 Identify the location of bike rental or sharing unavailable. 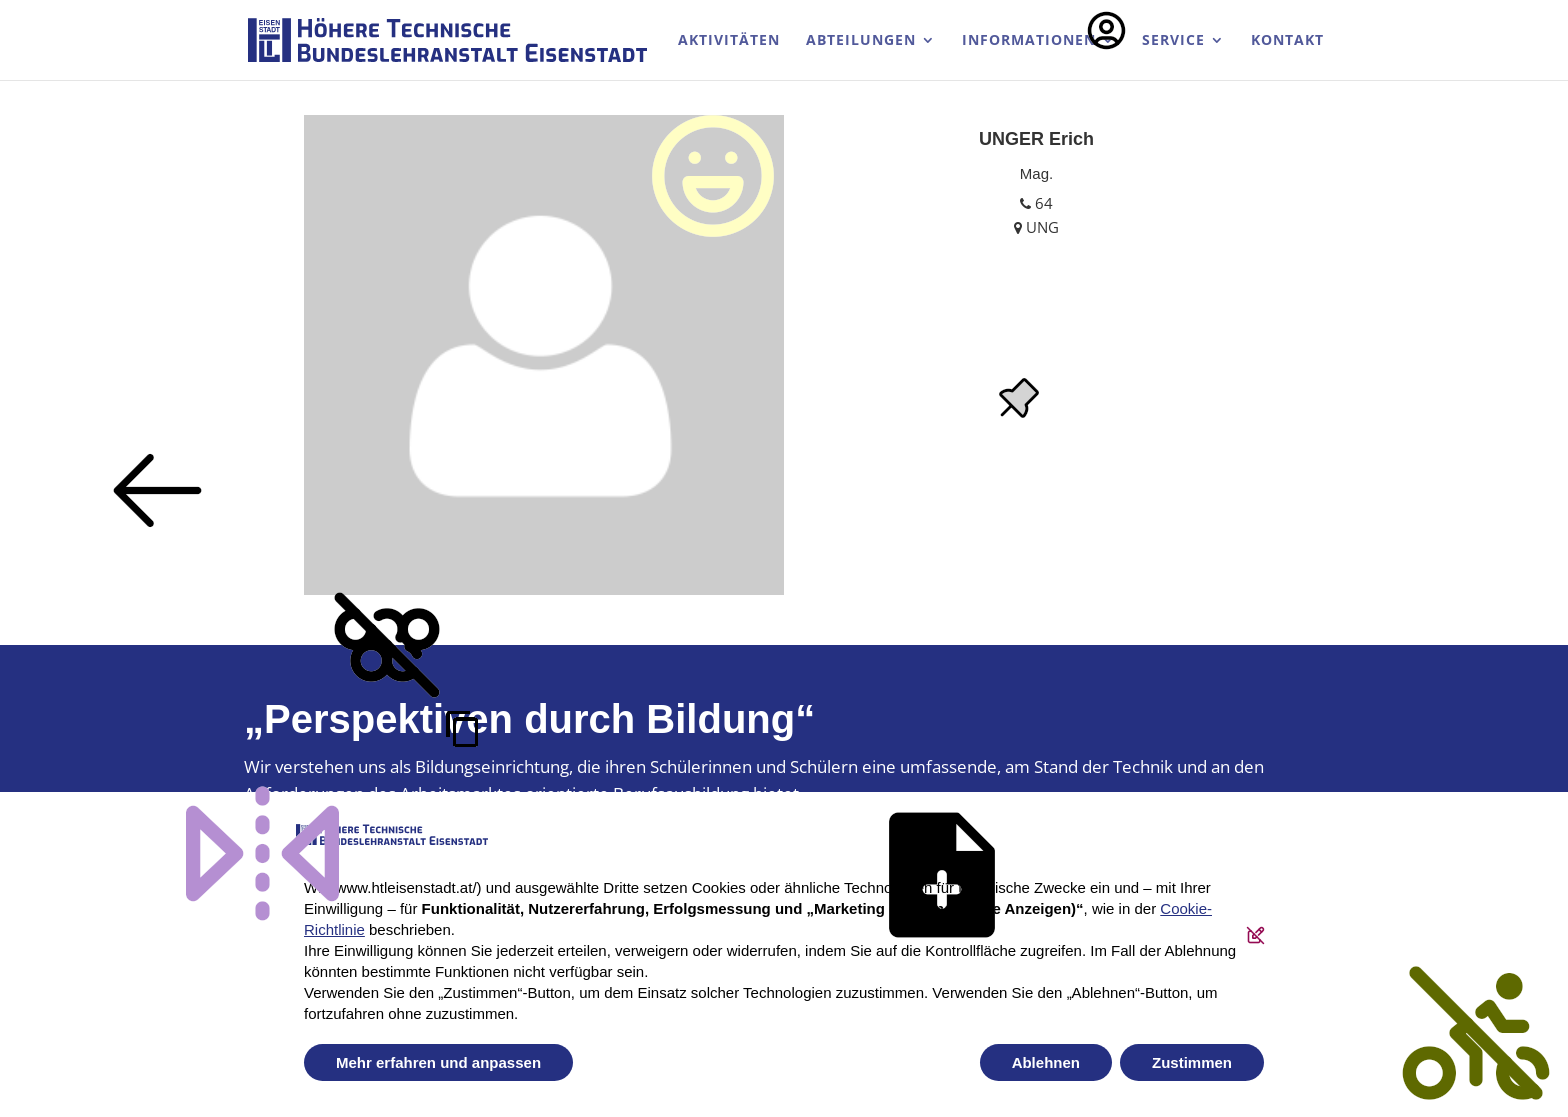
(1476, 1033).